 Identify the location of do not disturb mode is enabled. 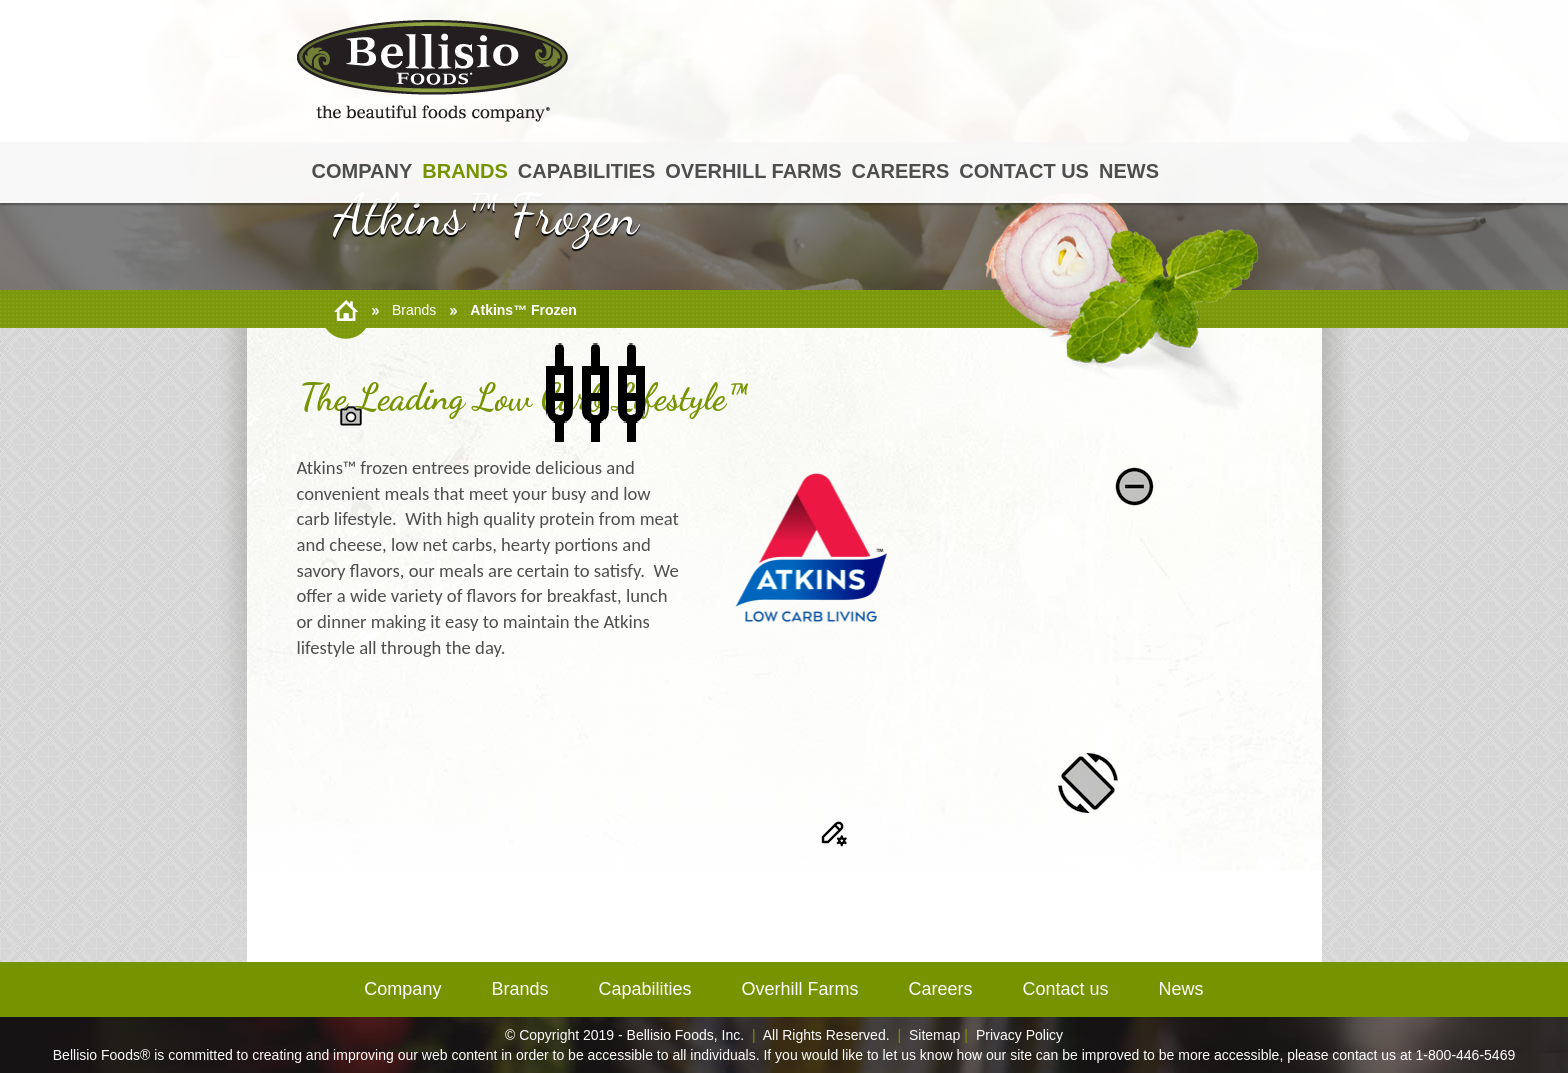
(1134, 486).